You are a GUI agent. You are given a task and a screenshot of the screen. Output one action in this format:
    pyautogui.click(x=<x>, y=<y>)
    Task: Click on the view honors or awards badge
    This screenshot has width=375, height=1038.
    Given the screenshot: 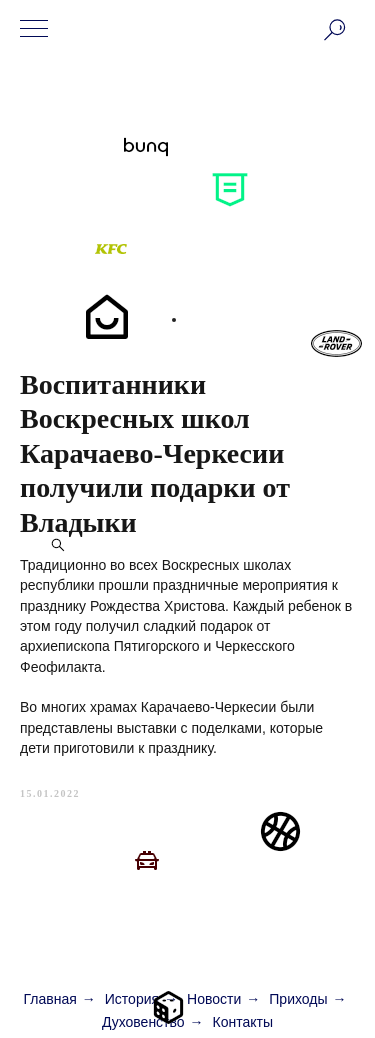 What is the action you would take?
    pyautogui.click(x=230, y=189)
    